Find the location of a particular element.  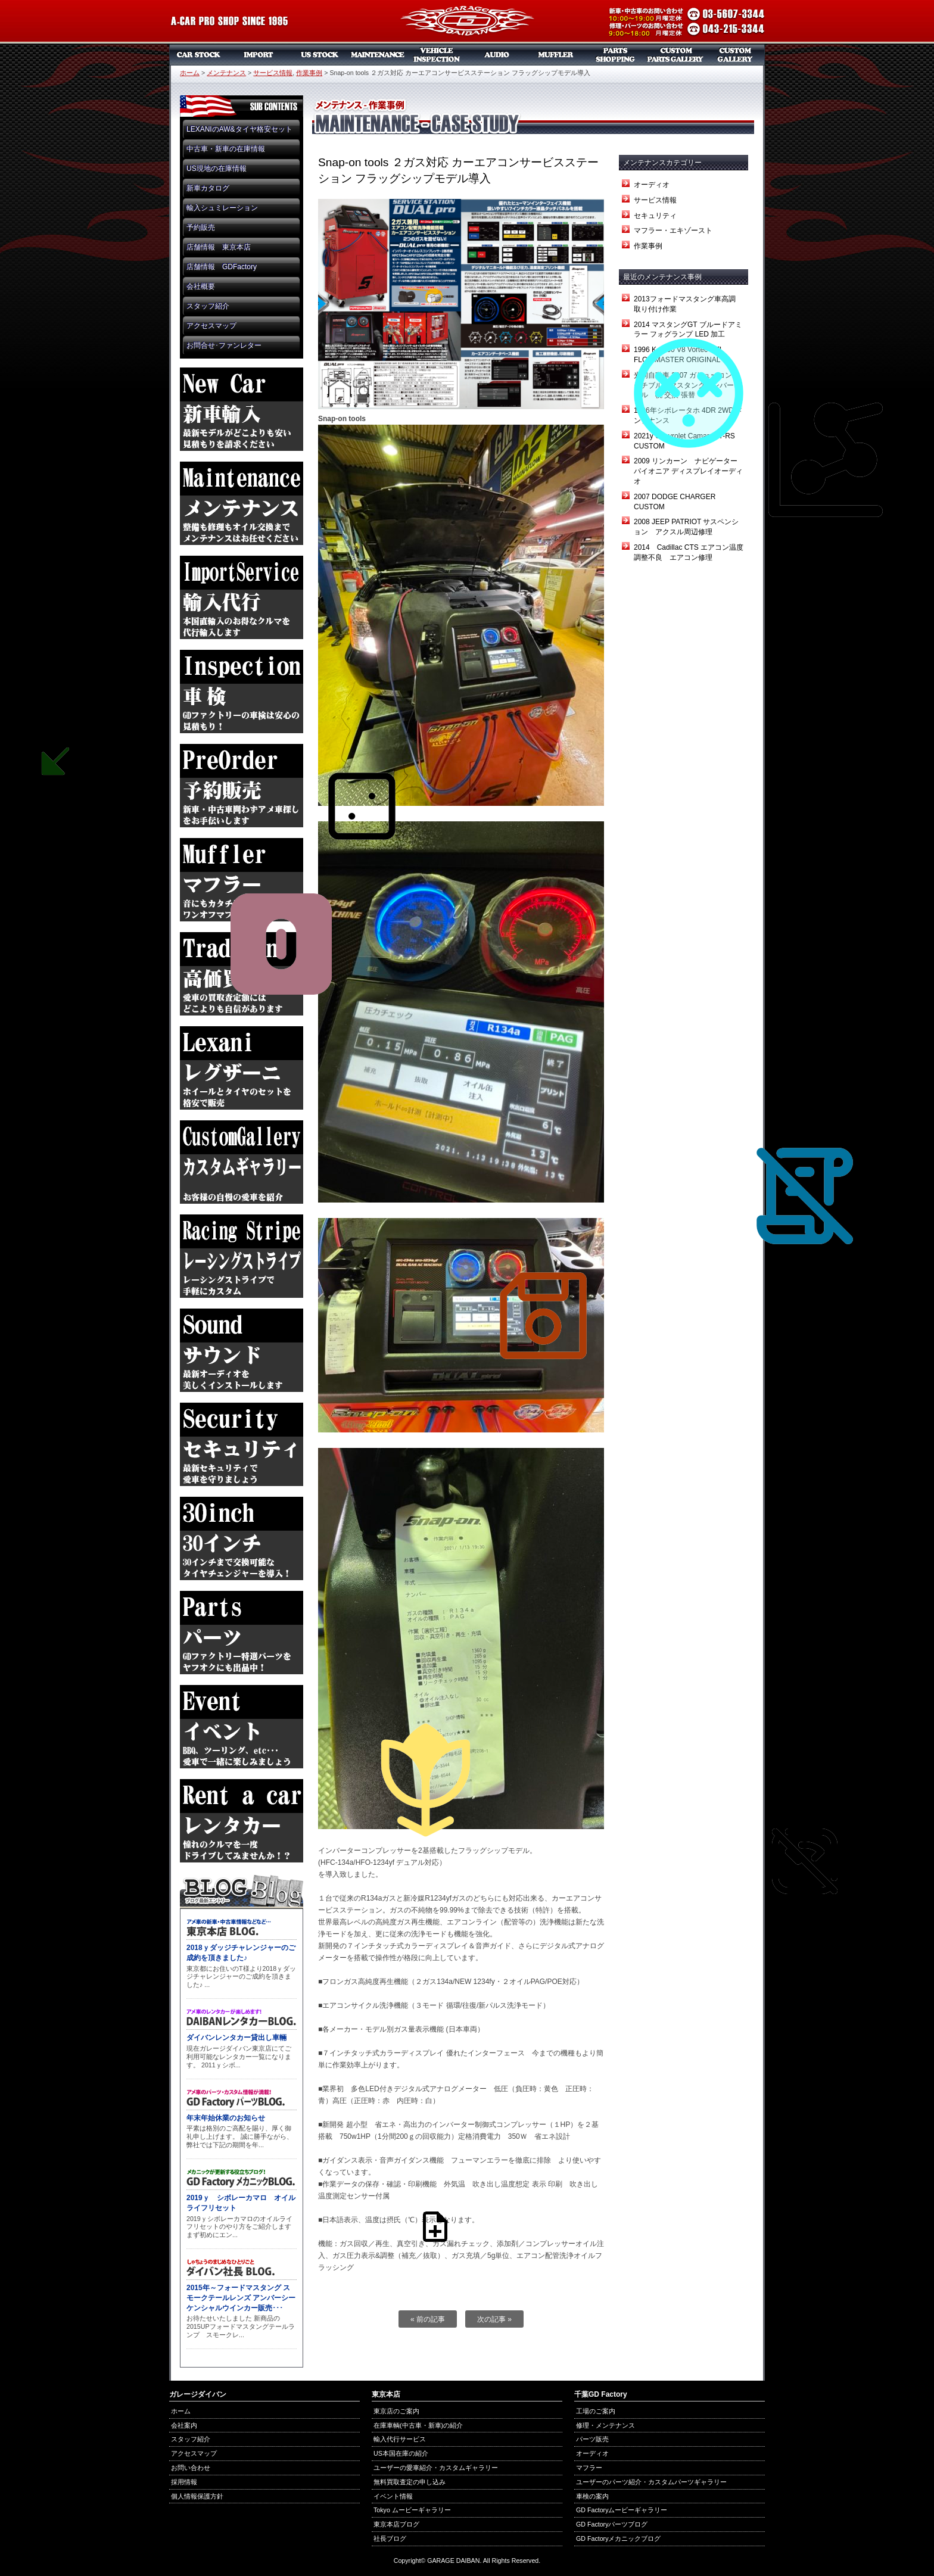

indicates zero items or empty count is located at coordinates (281, 944).